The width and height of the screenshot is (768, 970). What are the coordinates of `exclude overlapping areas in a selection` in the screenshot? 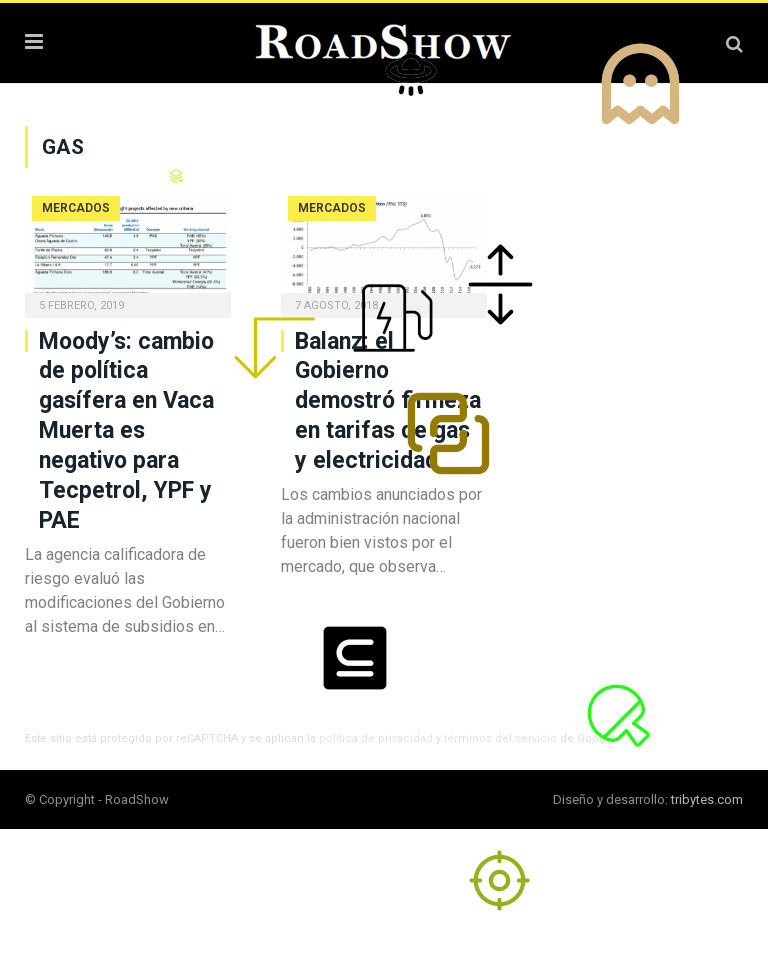 It's located at (448, 433).